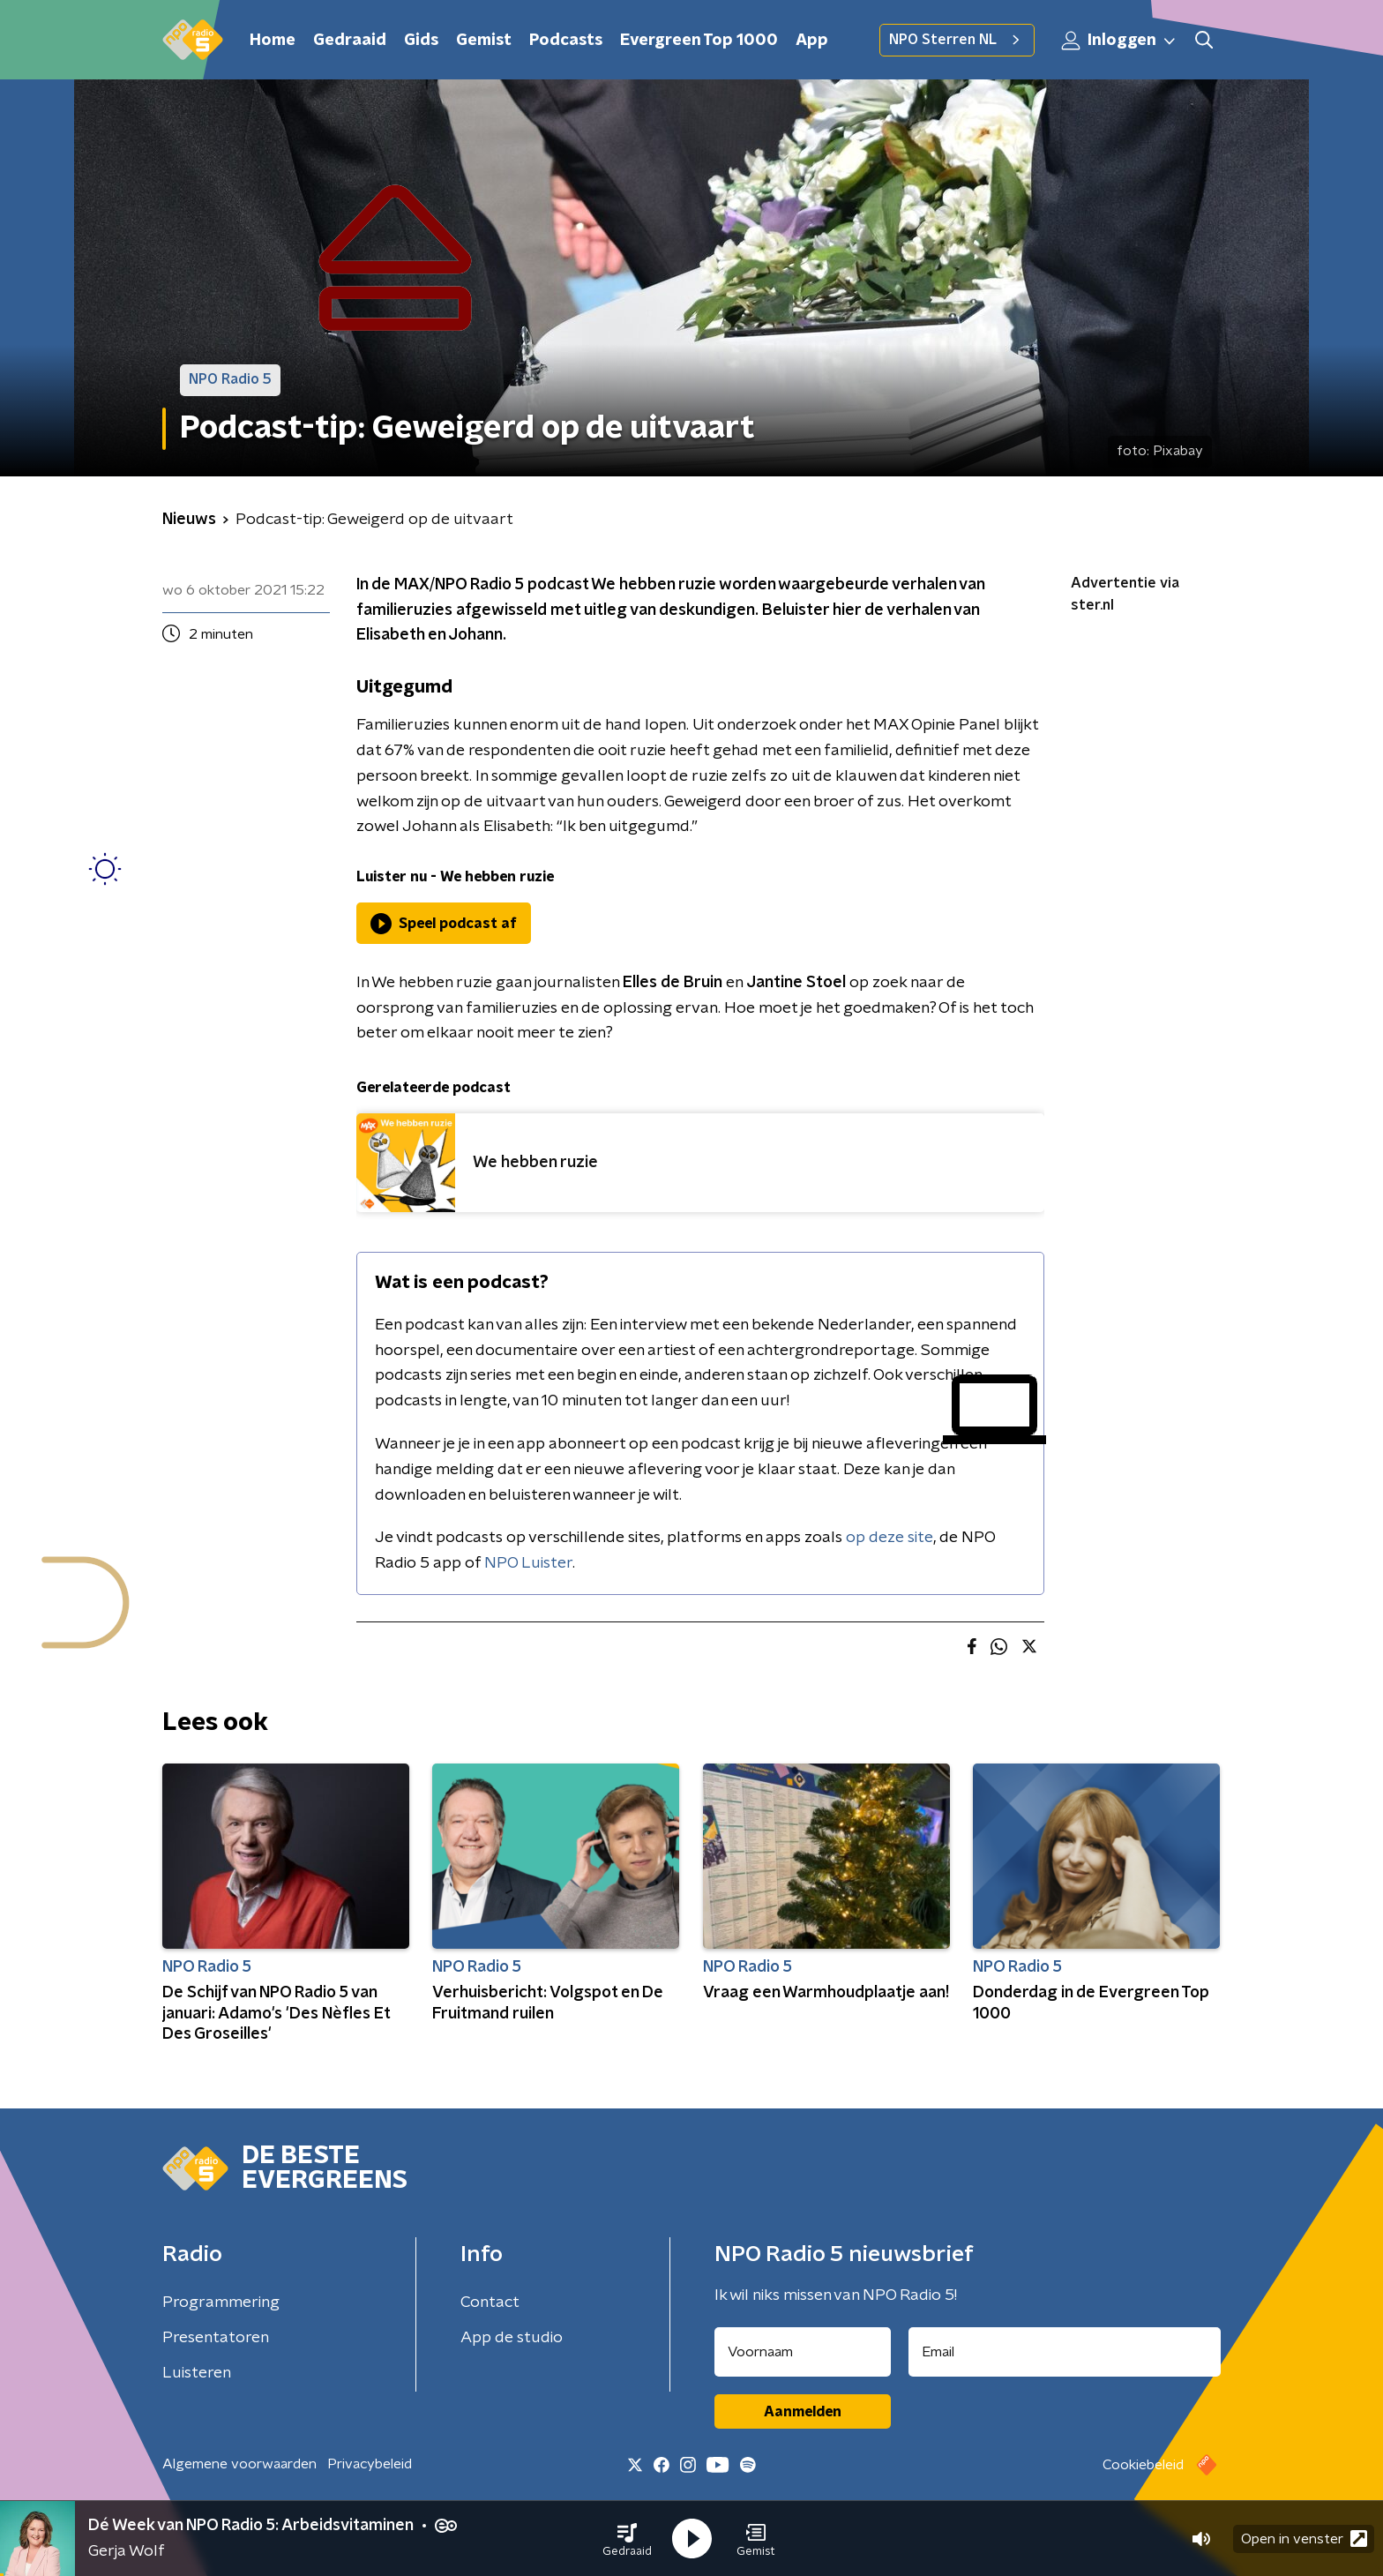  I want to click on eject media or disc, so click(395, 267).